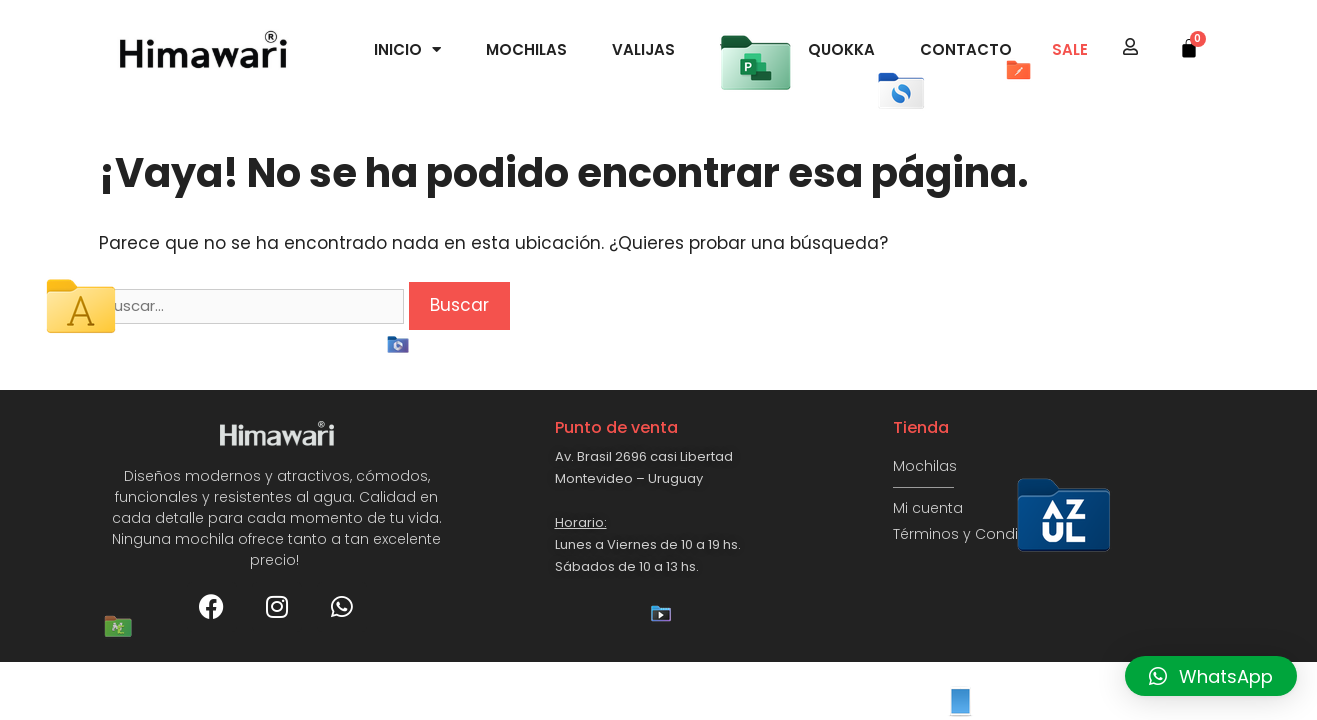 The width and height of the screenshot is (1317, 720). Describe the element at coordinates (755, 64) in the screenshot. I see `open microsoft project files folder` at that location.